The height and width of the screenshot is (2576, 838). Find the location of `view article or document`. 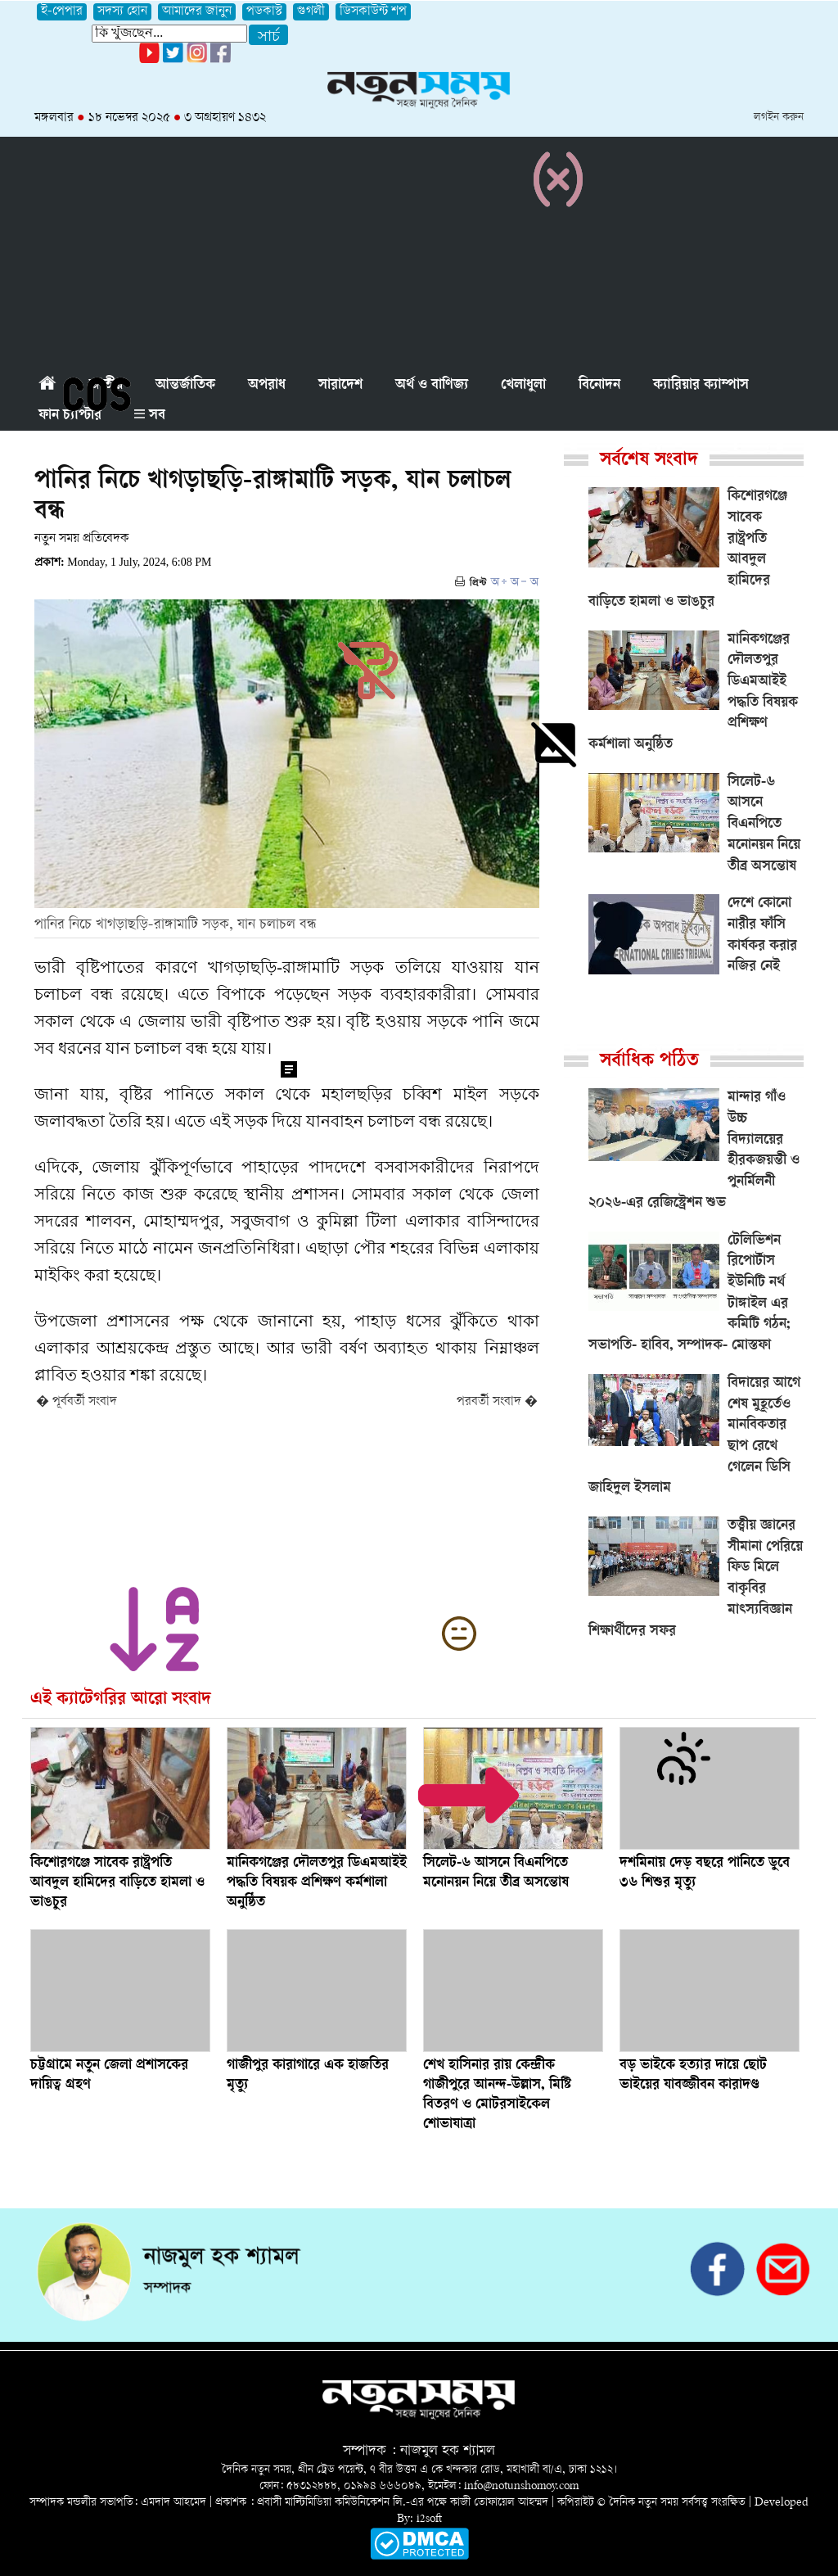

view article or document is located at coordinates (289, 1069).